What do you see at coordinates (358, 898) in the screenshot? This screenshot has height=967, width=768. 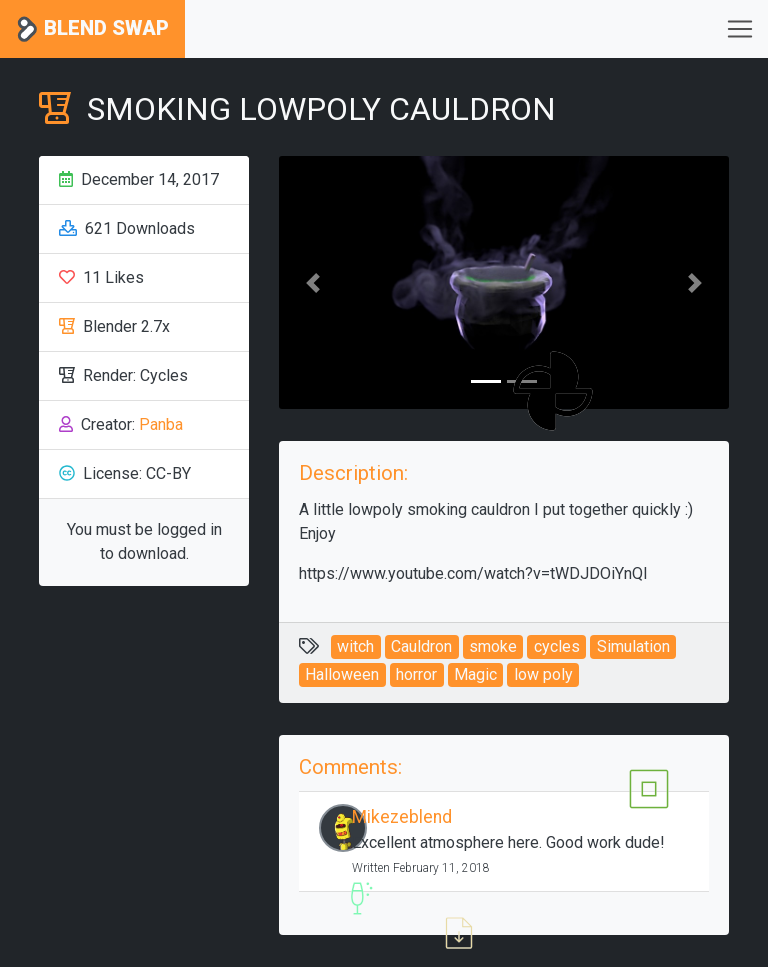 I see `celebrate an achievement or milestone` at bounding box center [358, 898].